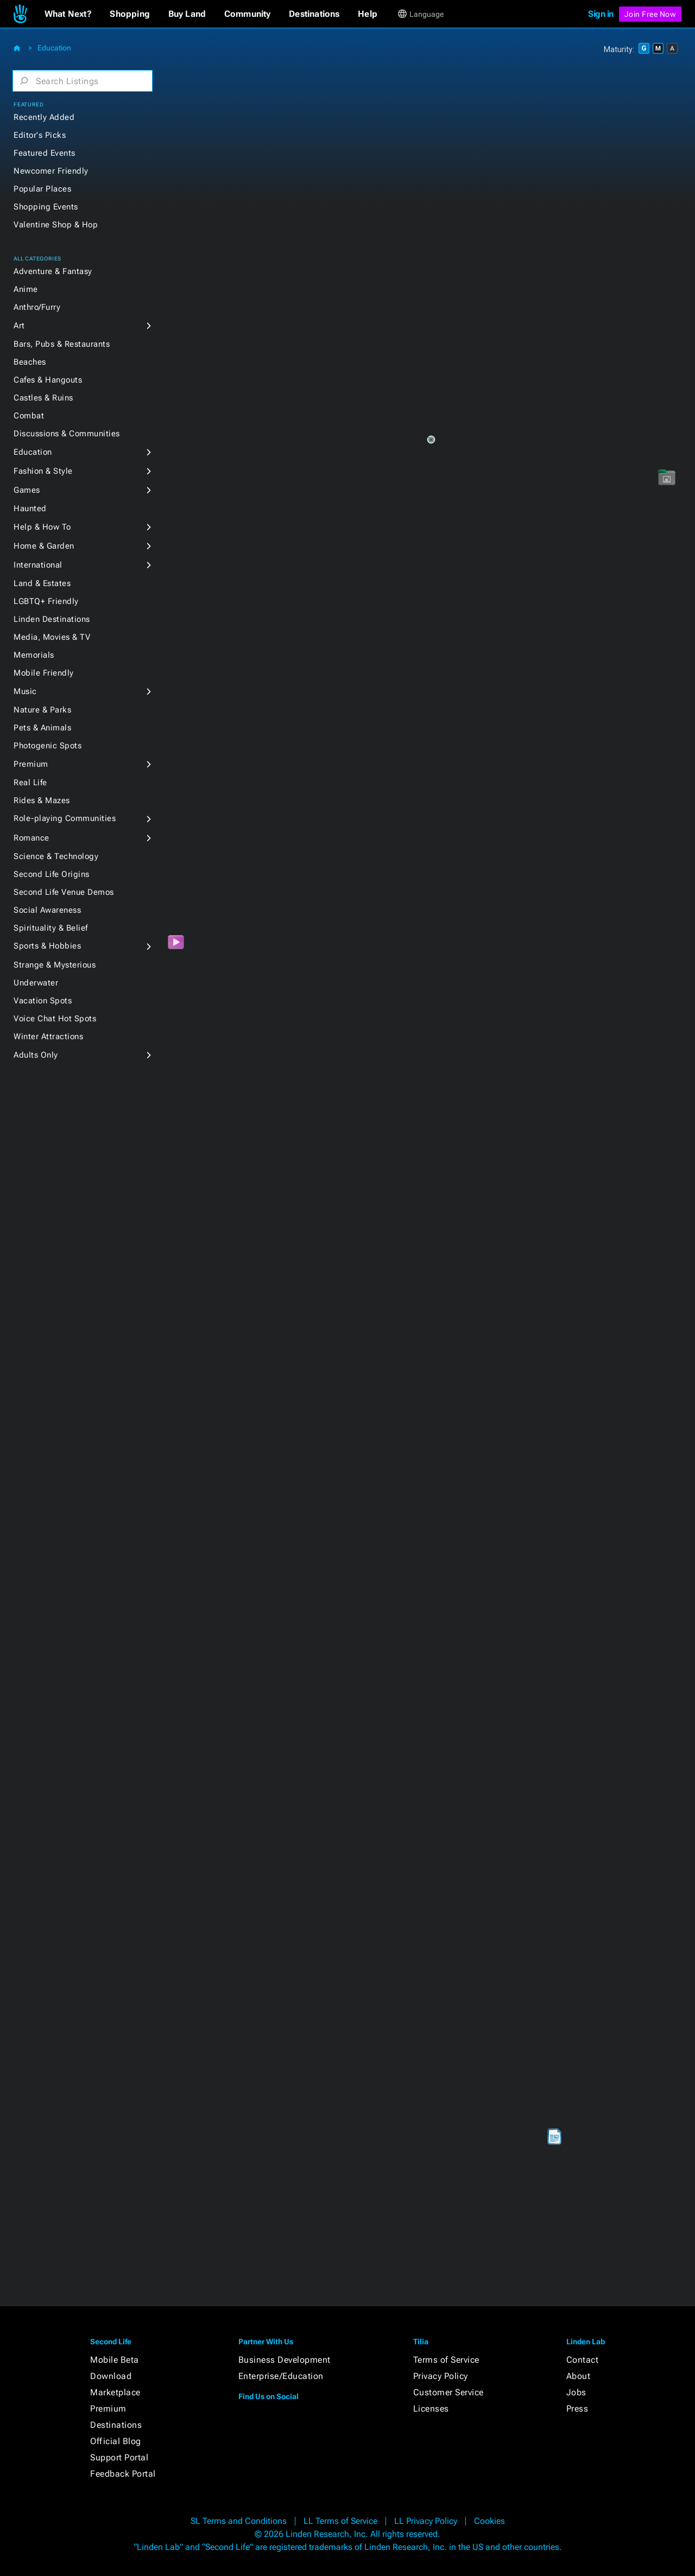 Image resolution: width=695 pixels, height=2576 pixels. What do you see at coordinates (176, 942) in the screenshot?
I see `open multimedia or media player app` at bounding box center [176, 942].